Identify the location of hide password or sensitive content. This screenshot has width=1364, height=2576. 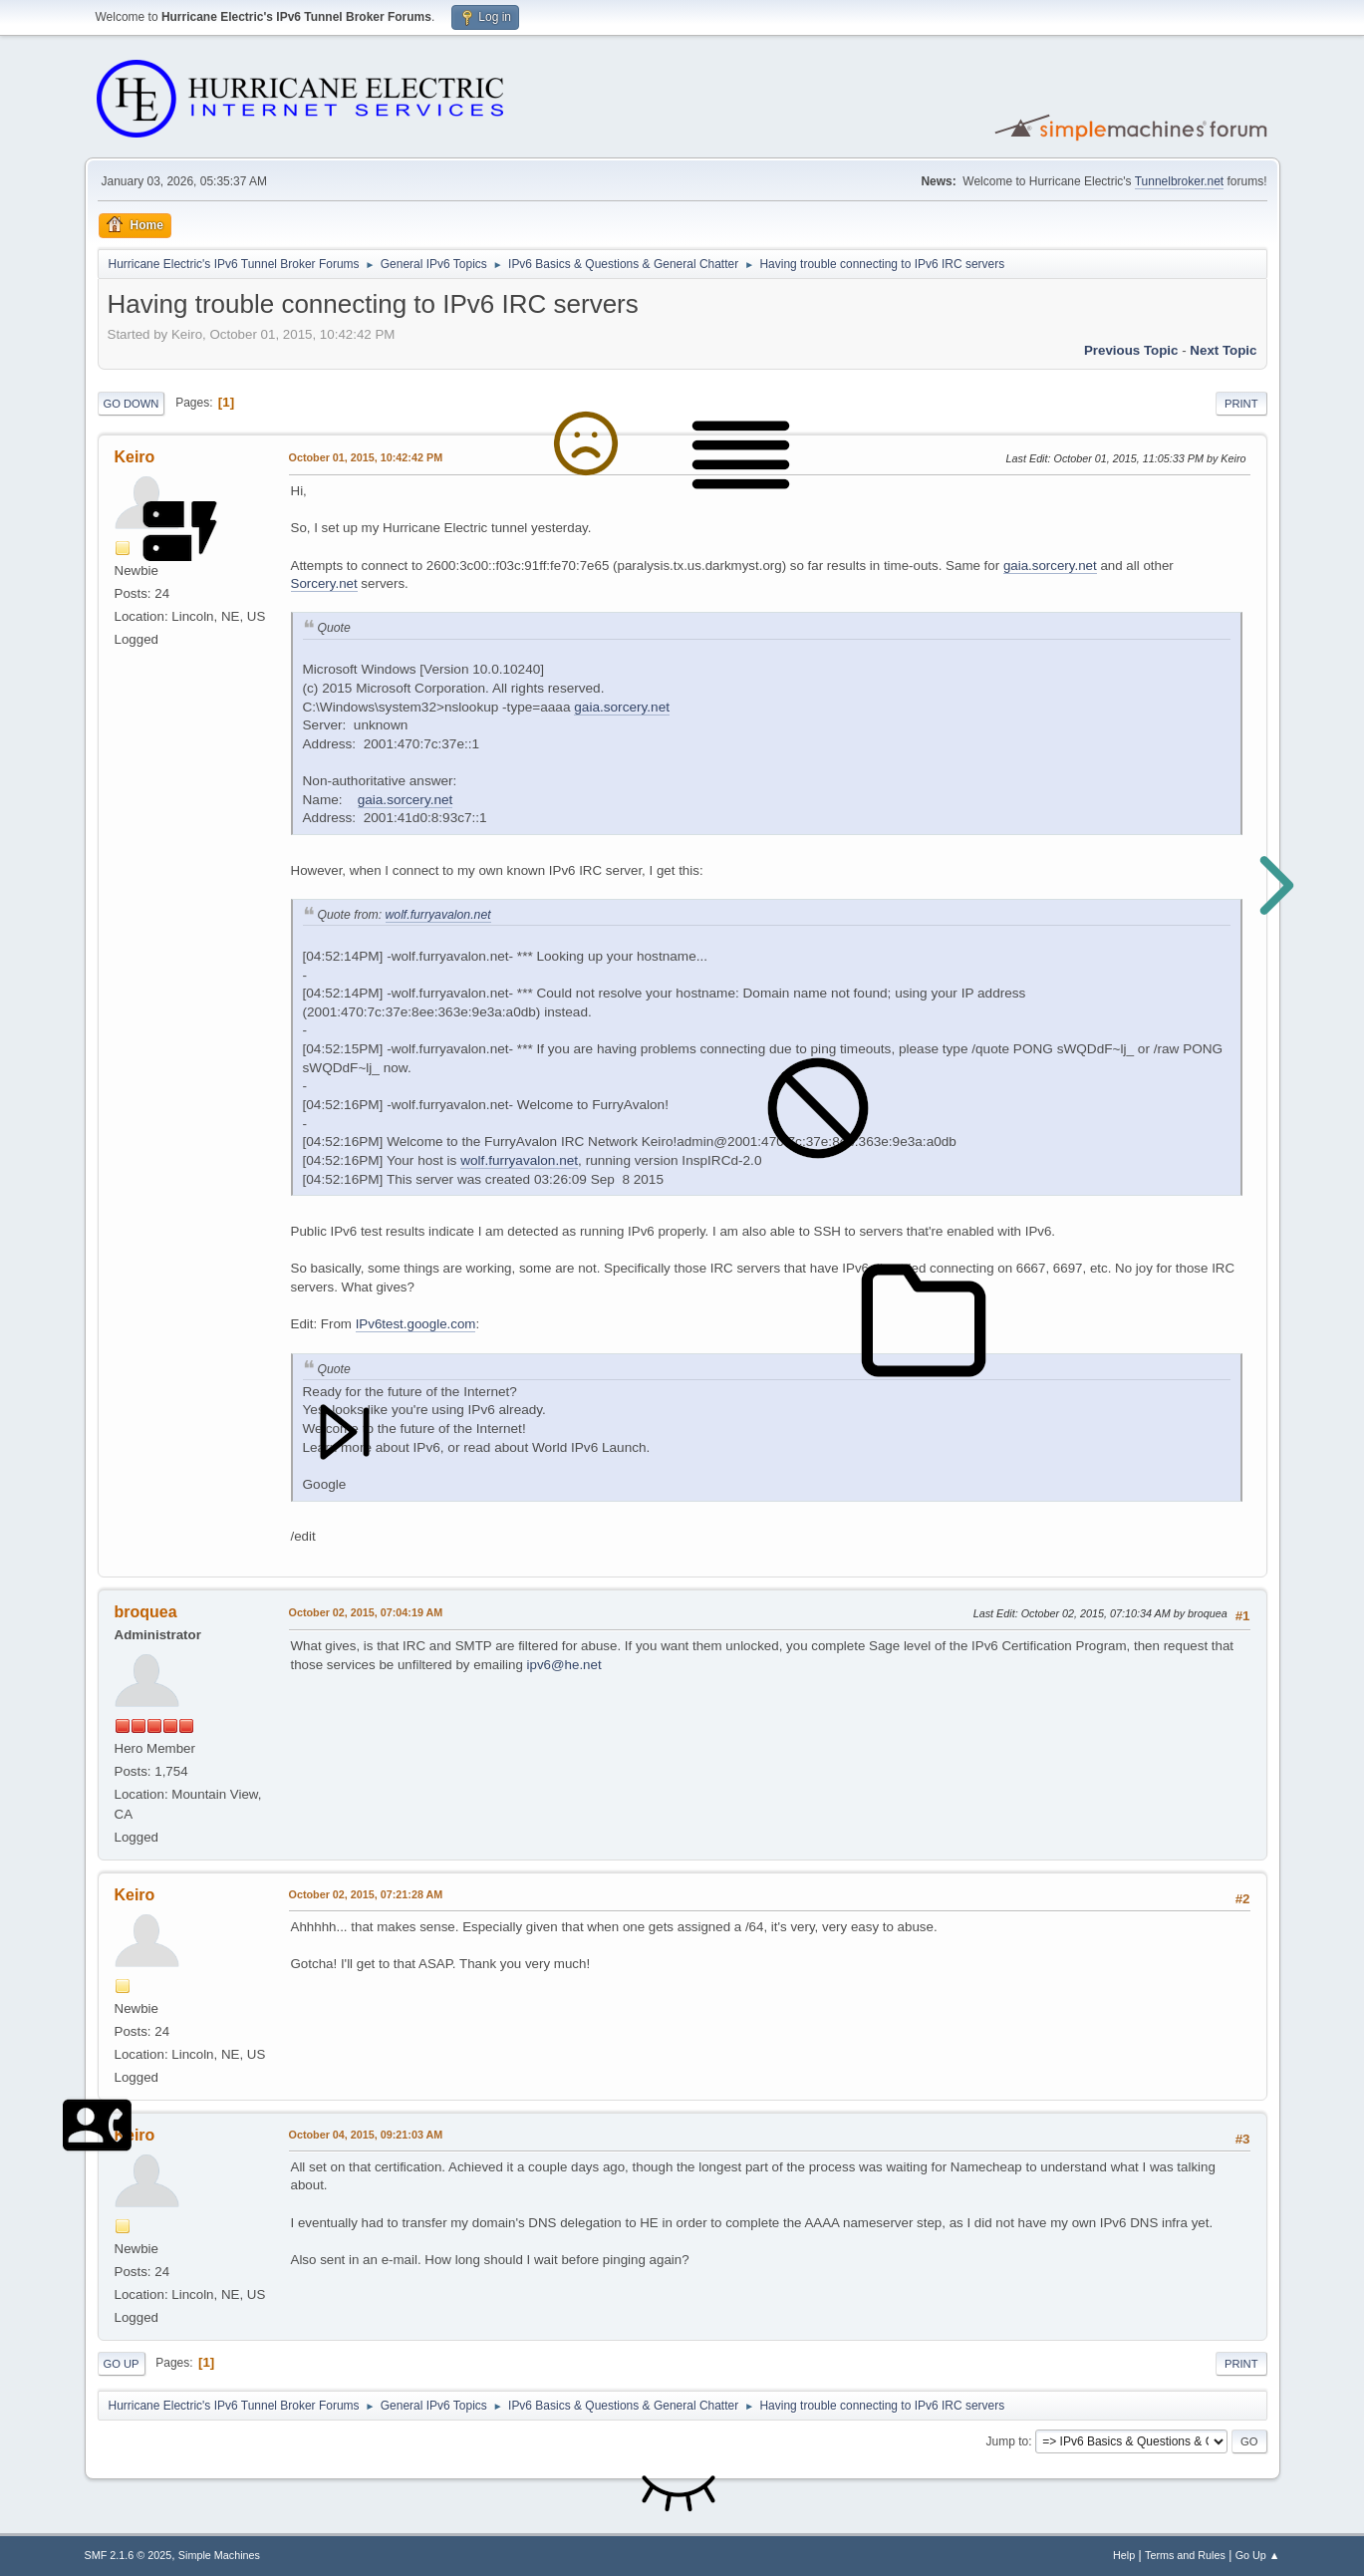
(679, 2486).